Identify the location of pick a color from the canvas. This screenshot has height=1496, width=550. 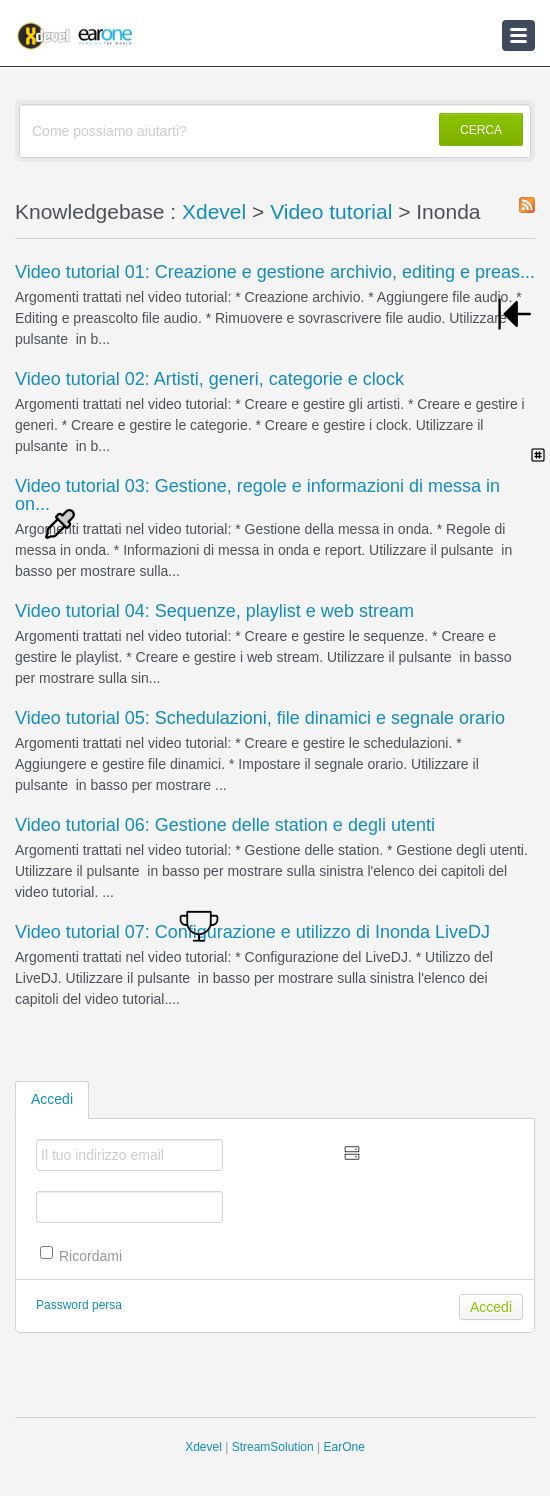
(60, 524).